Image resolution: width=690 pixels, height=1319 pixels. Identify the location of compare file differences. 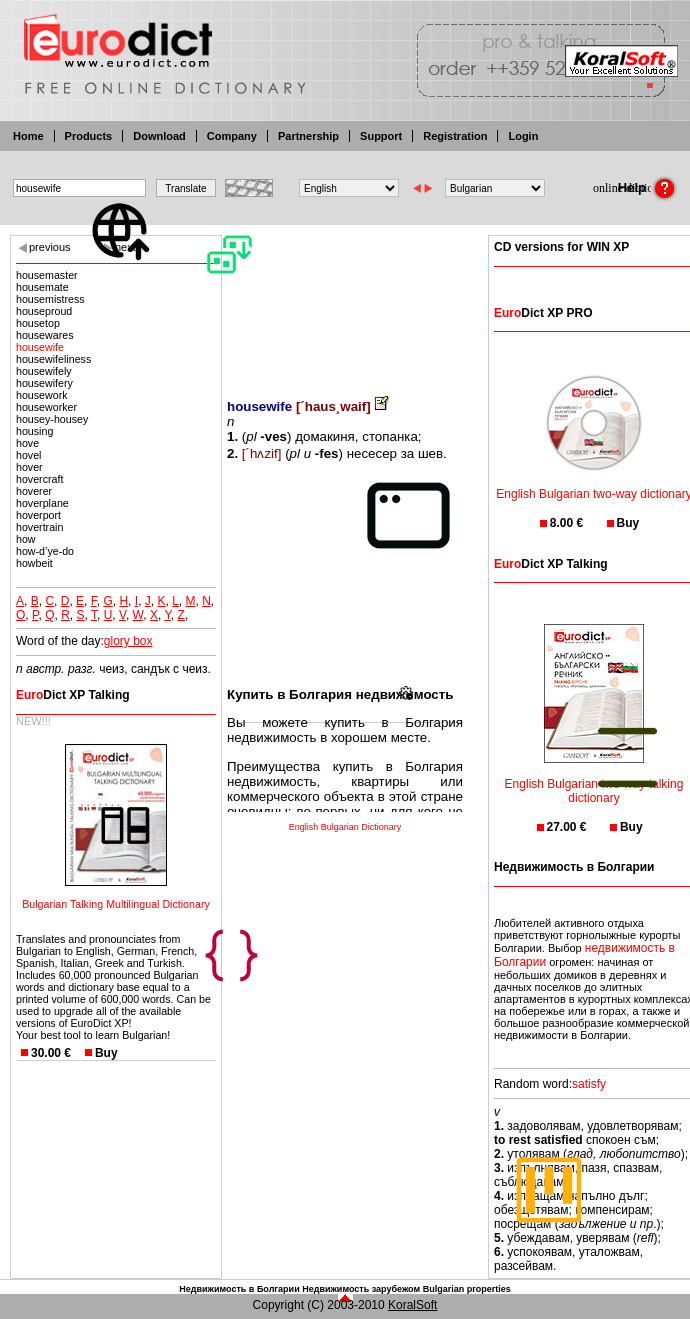
(123, 825).